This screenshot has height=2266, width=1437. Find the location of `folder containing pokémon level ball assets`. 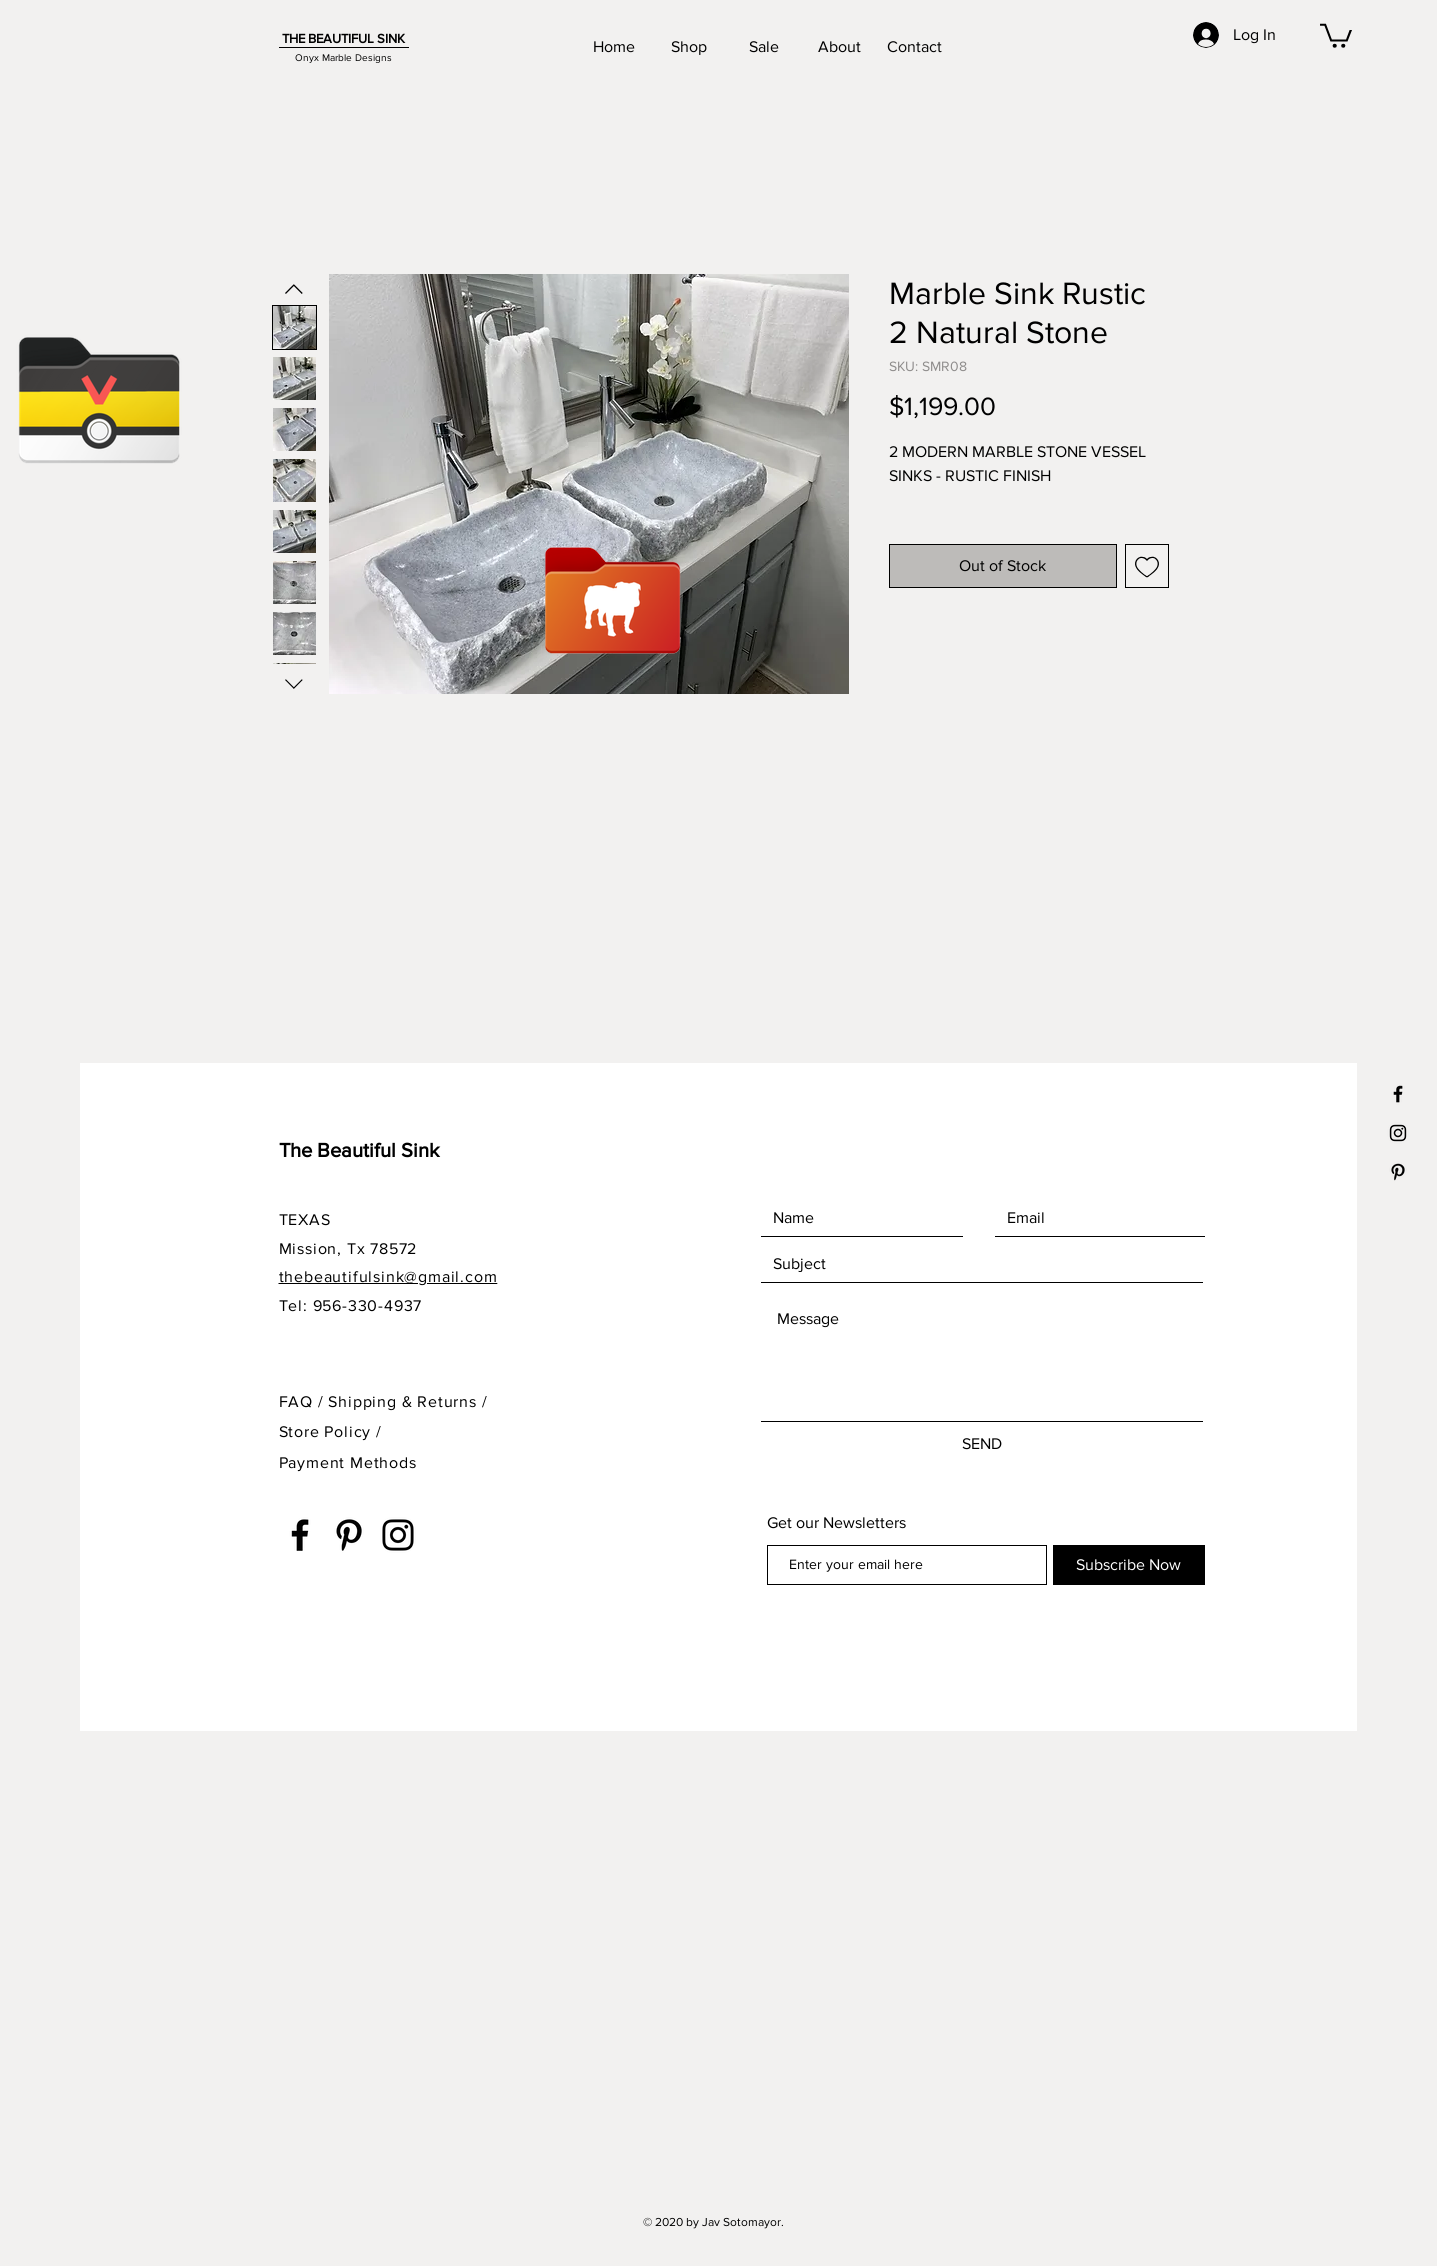

folder containing pokémon level ball assets is located at coordinates (98, 404).